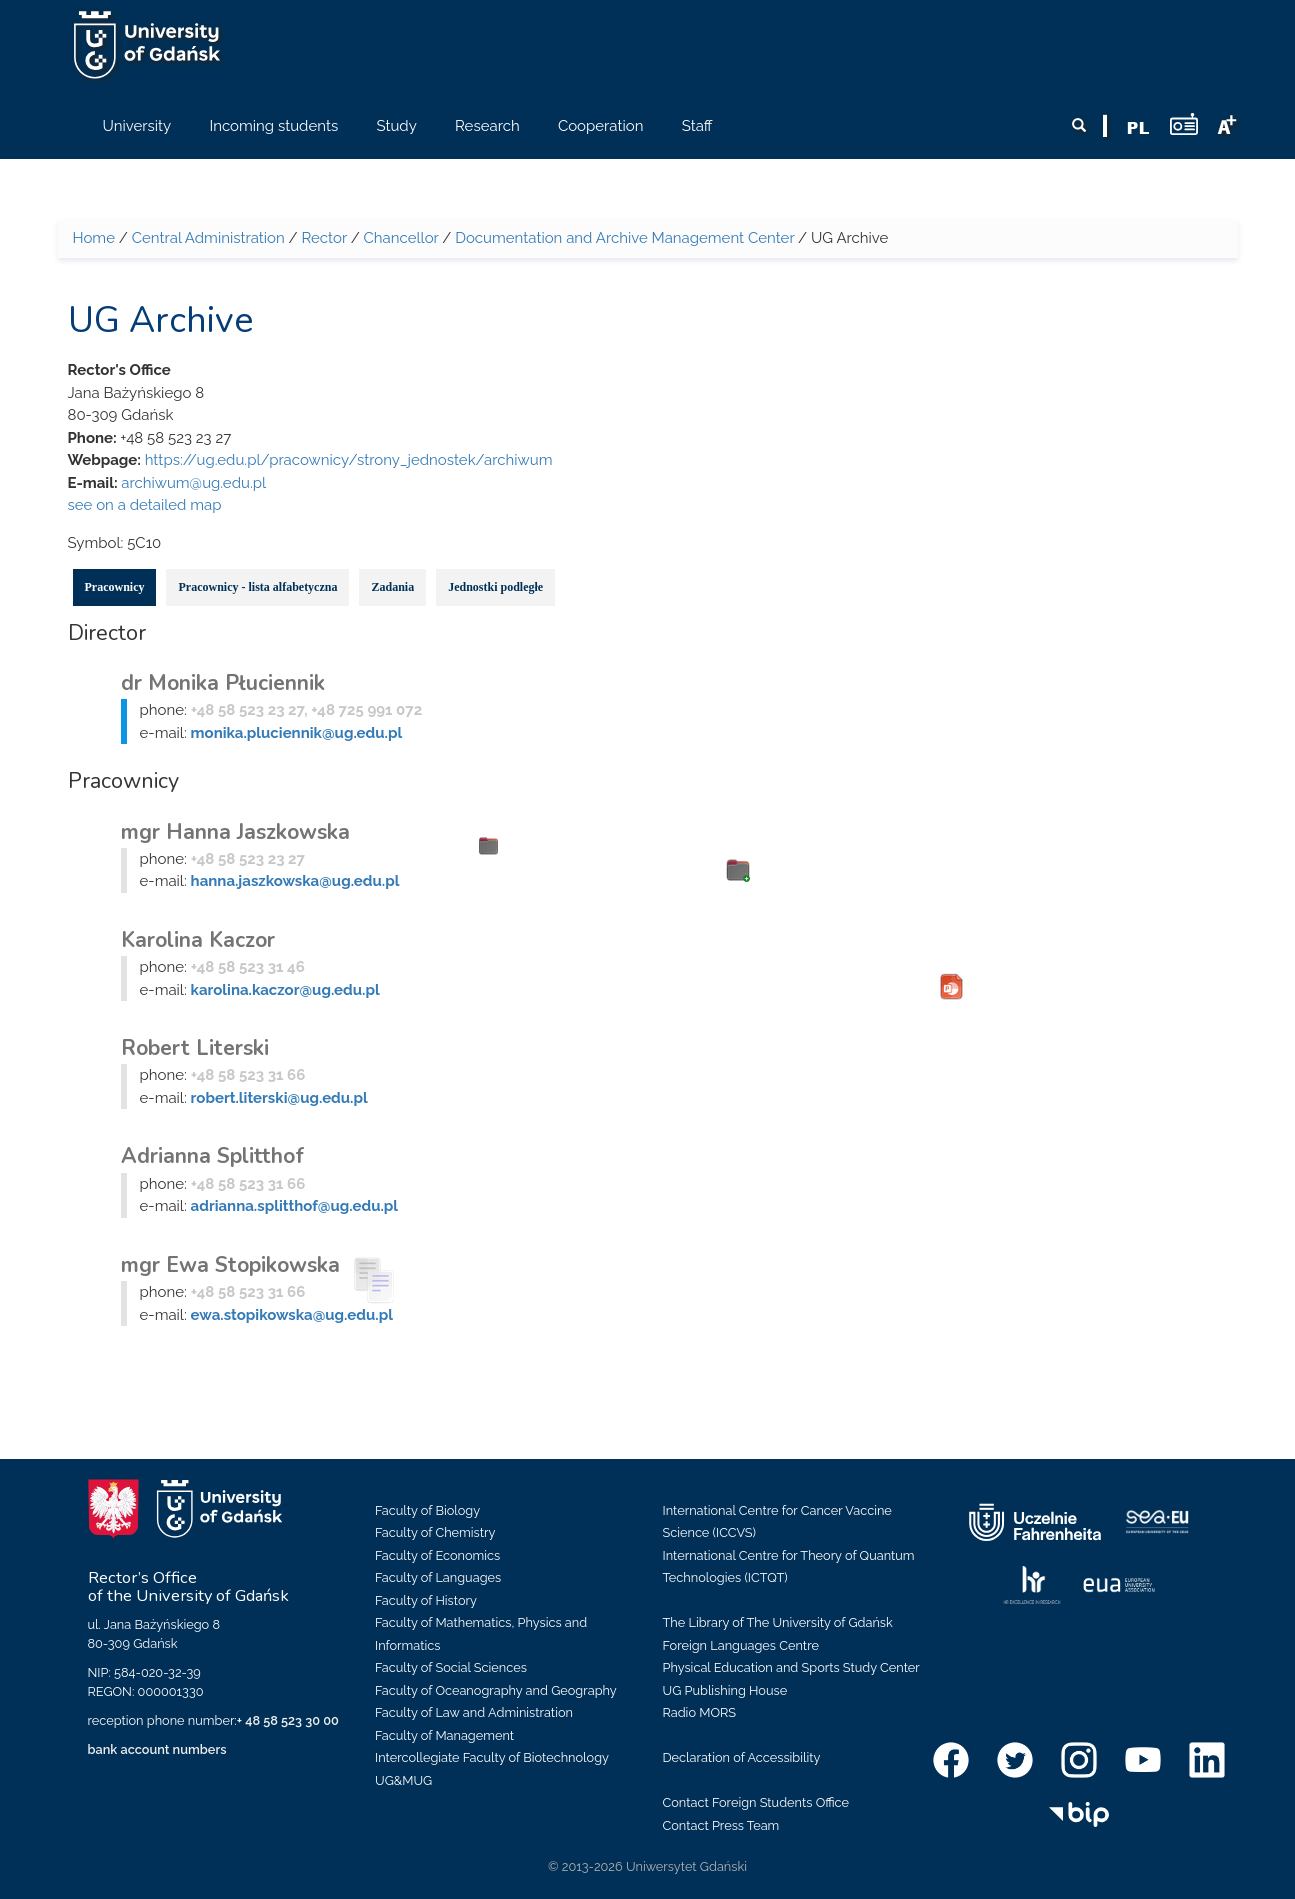 The width and height of the screenshot is (1295, 1899). Describe the element at coordinates (738, 870) in the screenshot. I see `create a new folder` at that location.